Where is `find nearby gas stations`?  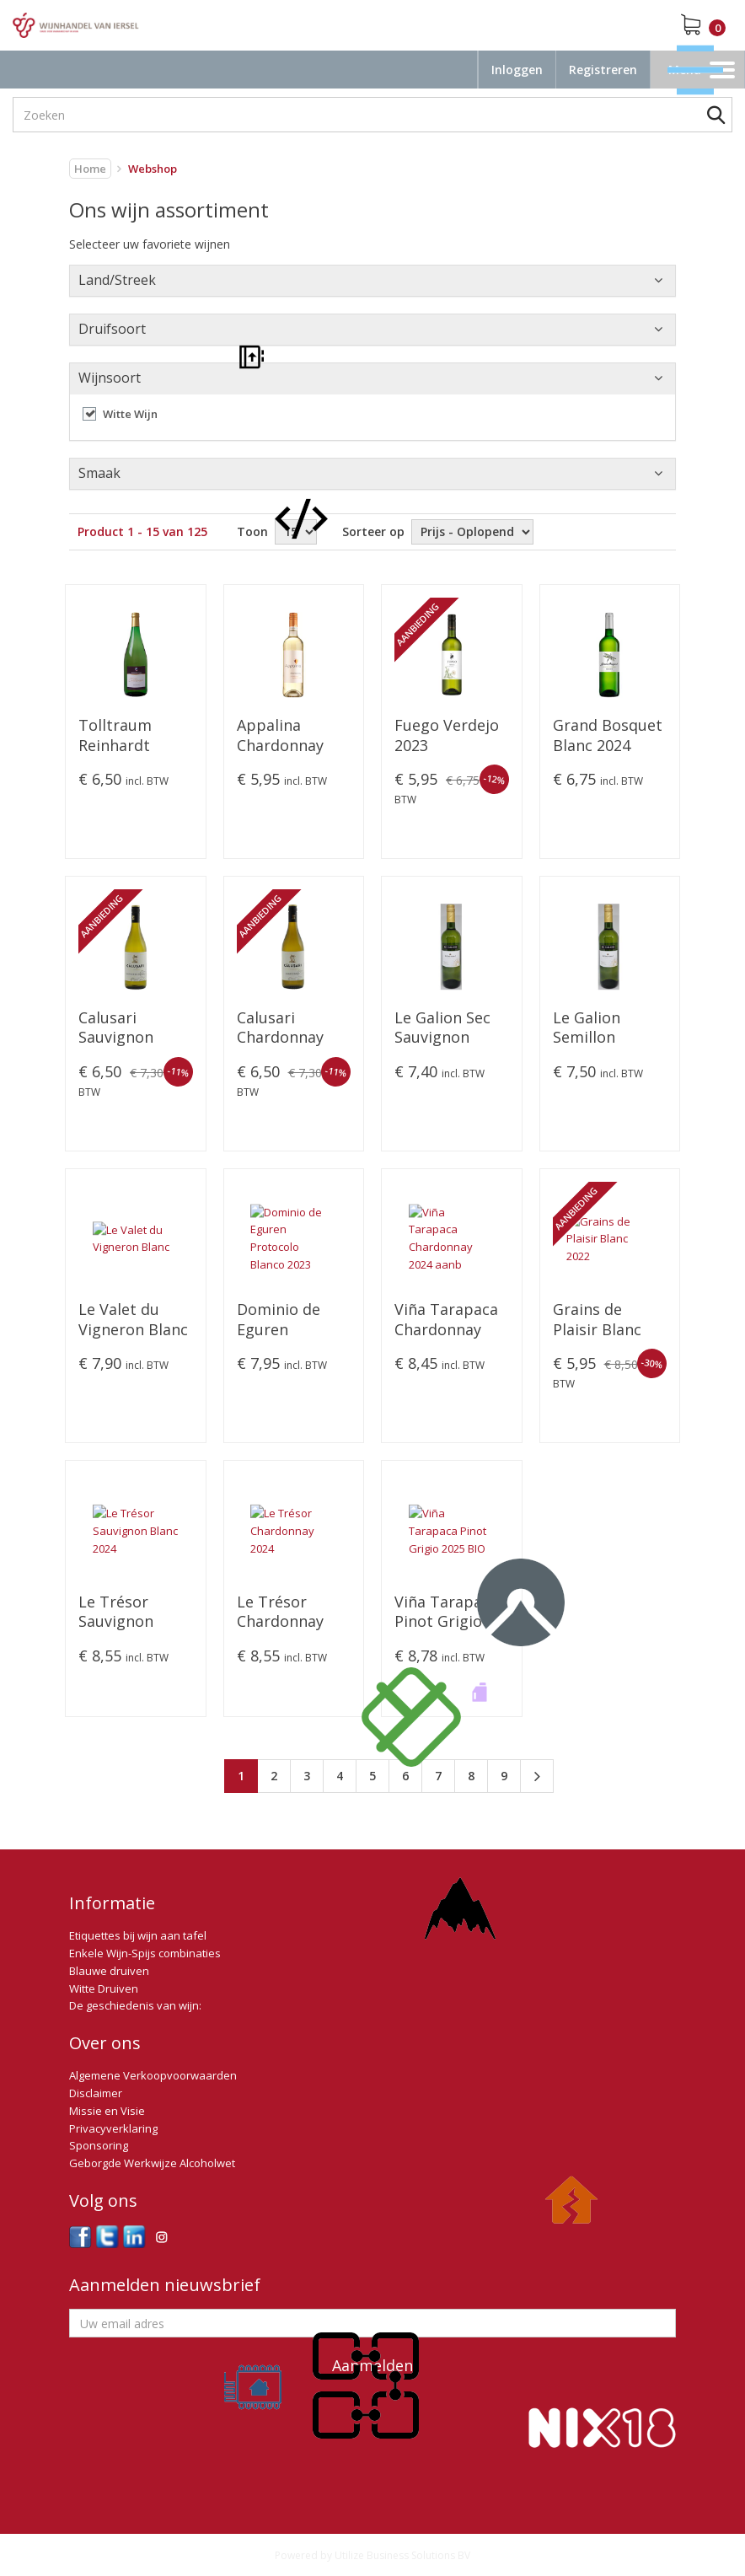 find nearby gas stations is located at coordinates (480, 1693).